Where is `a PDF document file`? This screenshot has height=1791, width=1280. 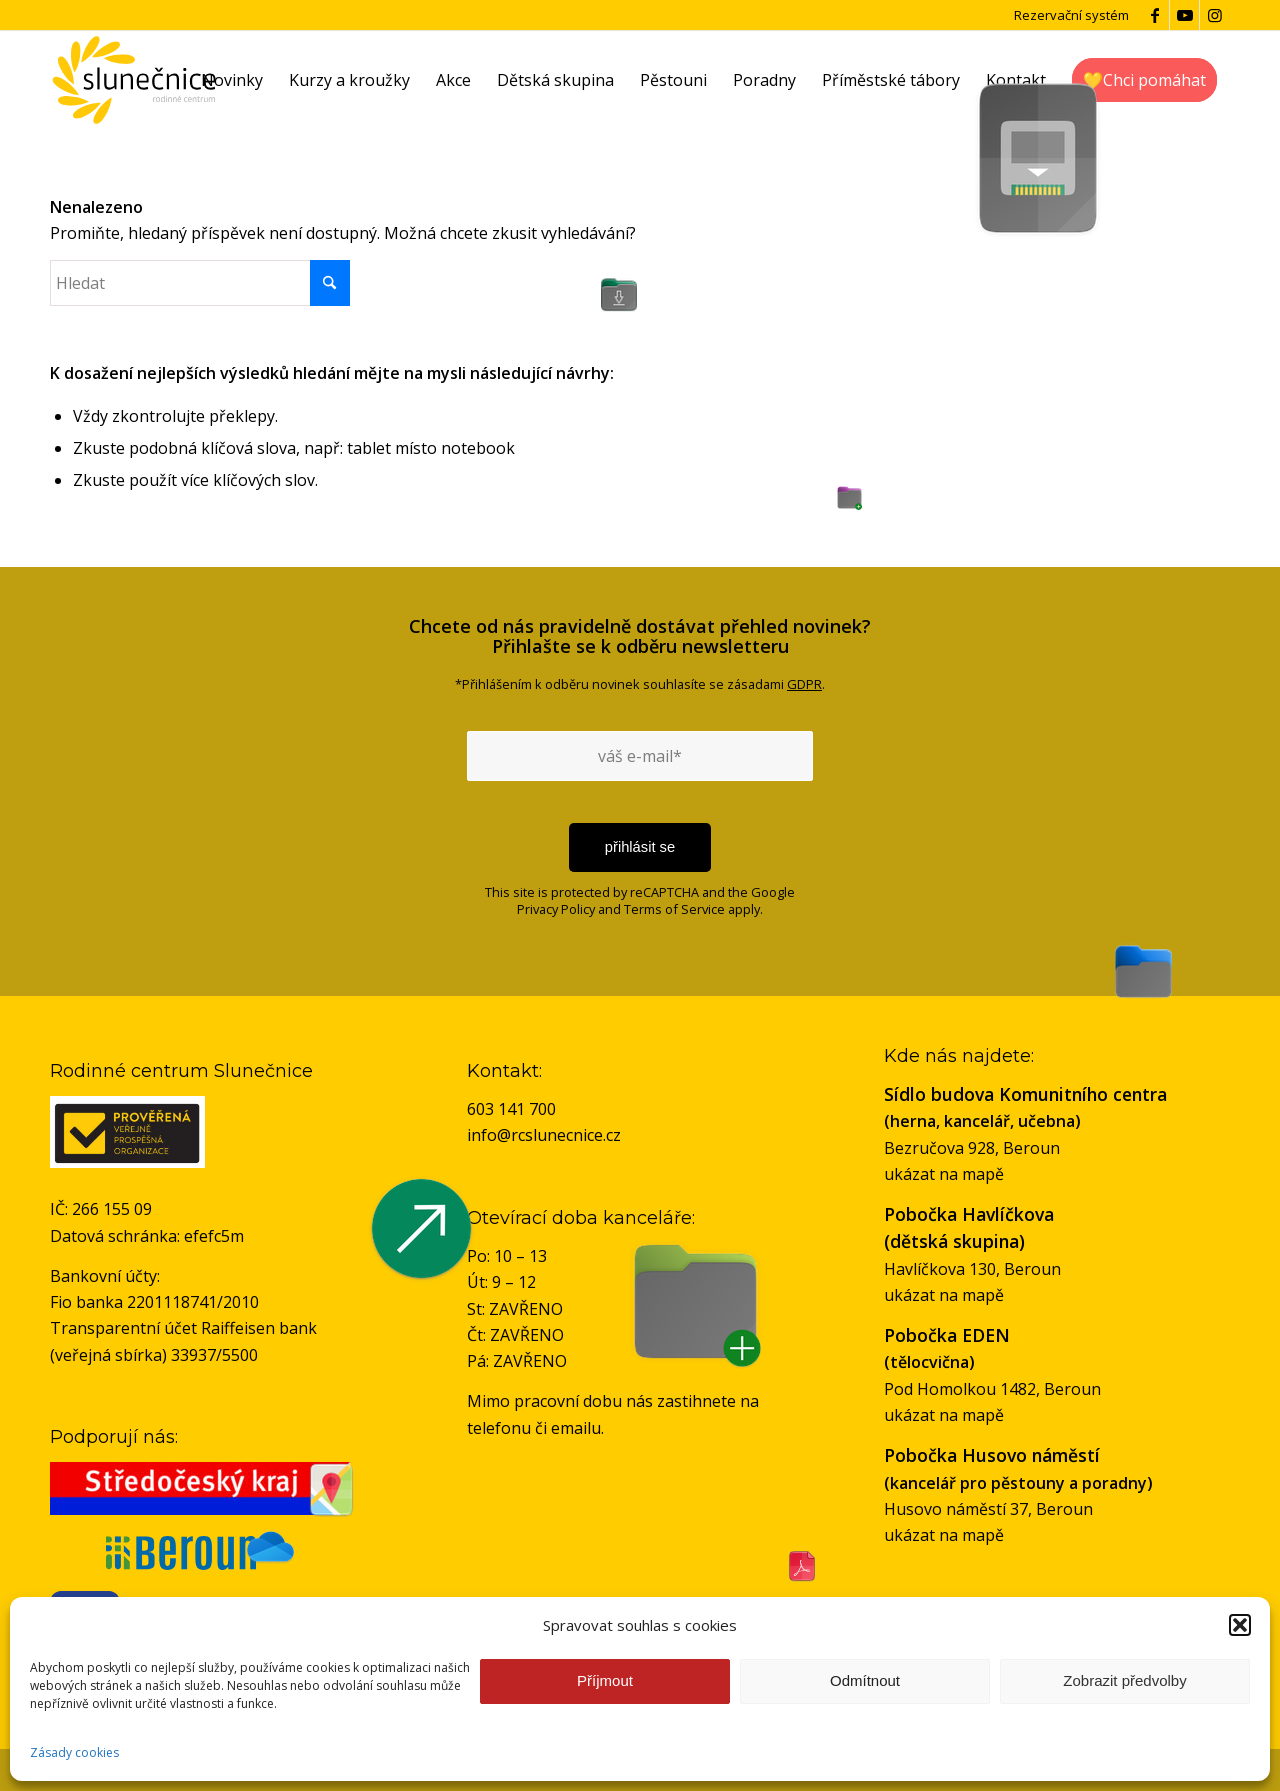
a PDF document file is located at coordinates (802, 1566).